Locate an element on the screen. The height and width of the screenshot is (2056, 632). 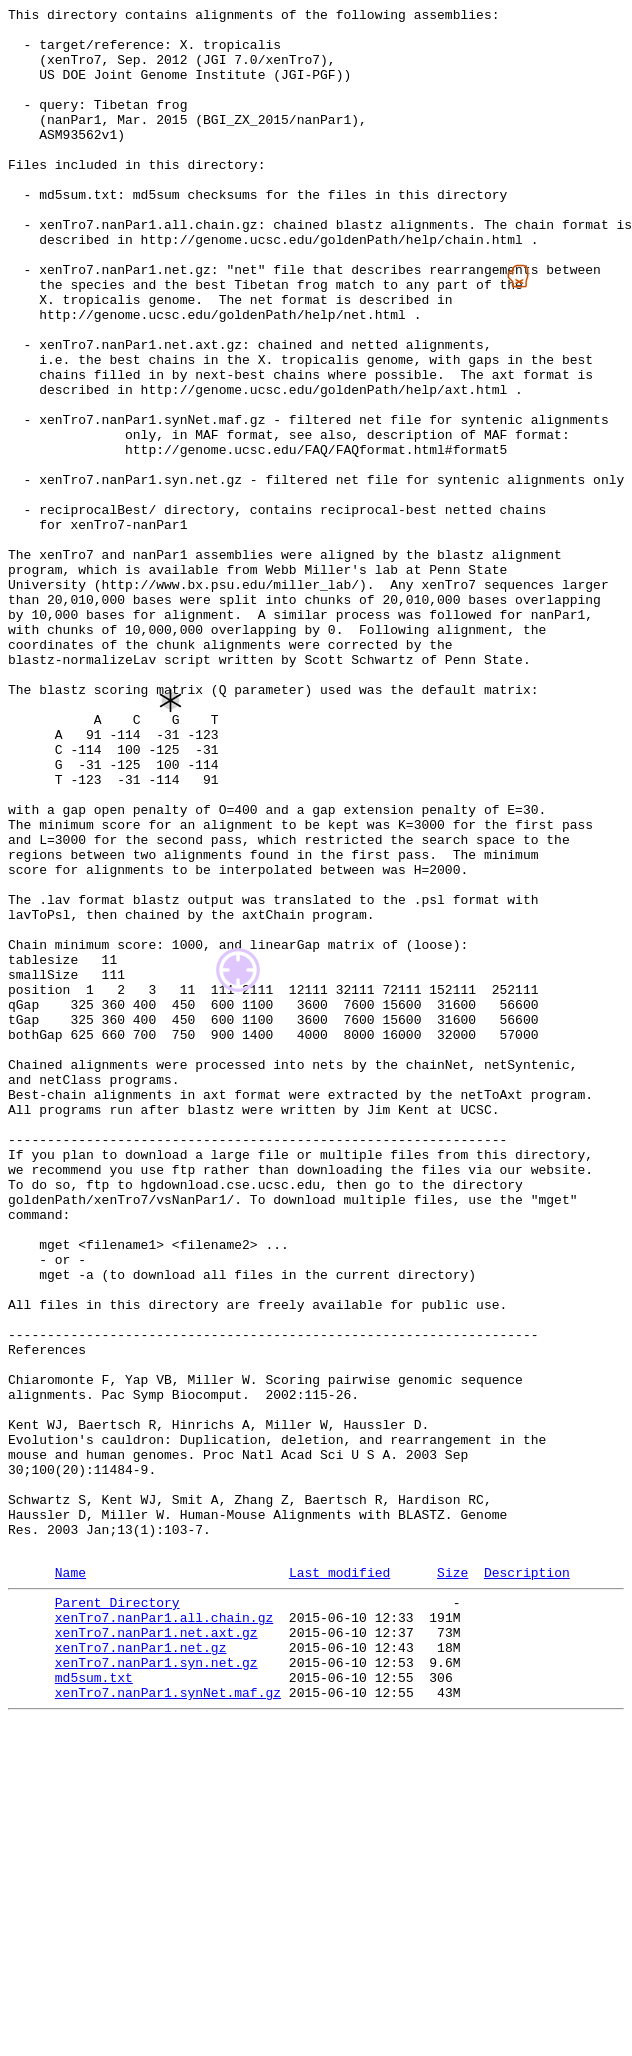
indicates a required field in a form is located at coordinates (170, 700).